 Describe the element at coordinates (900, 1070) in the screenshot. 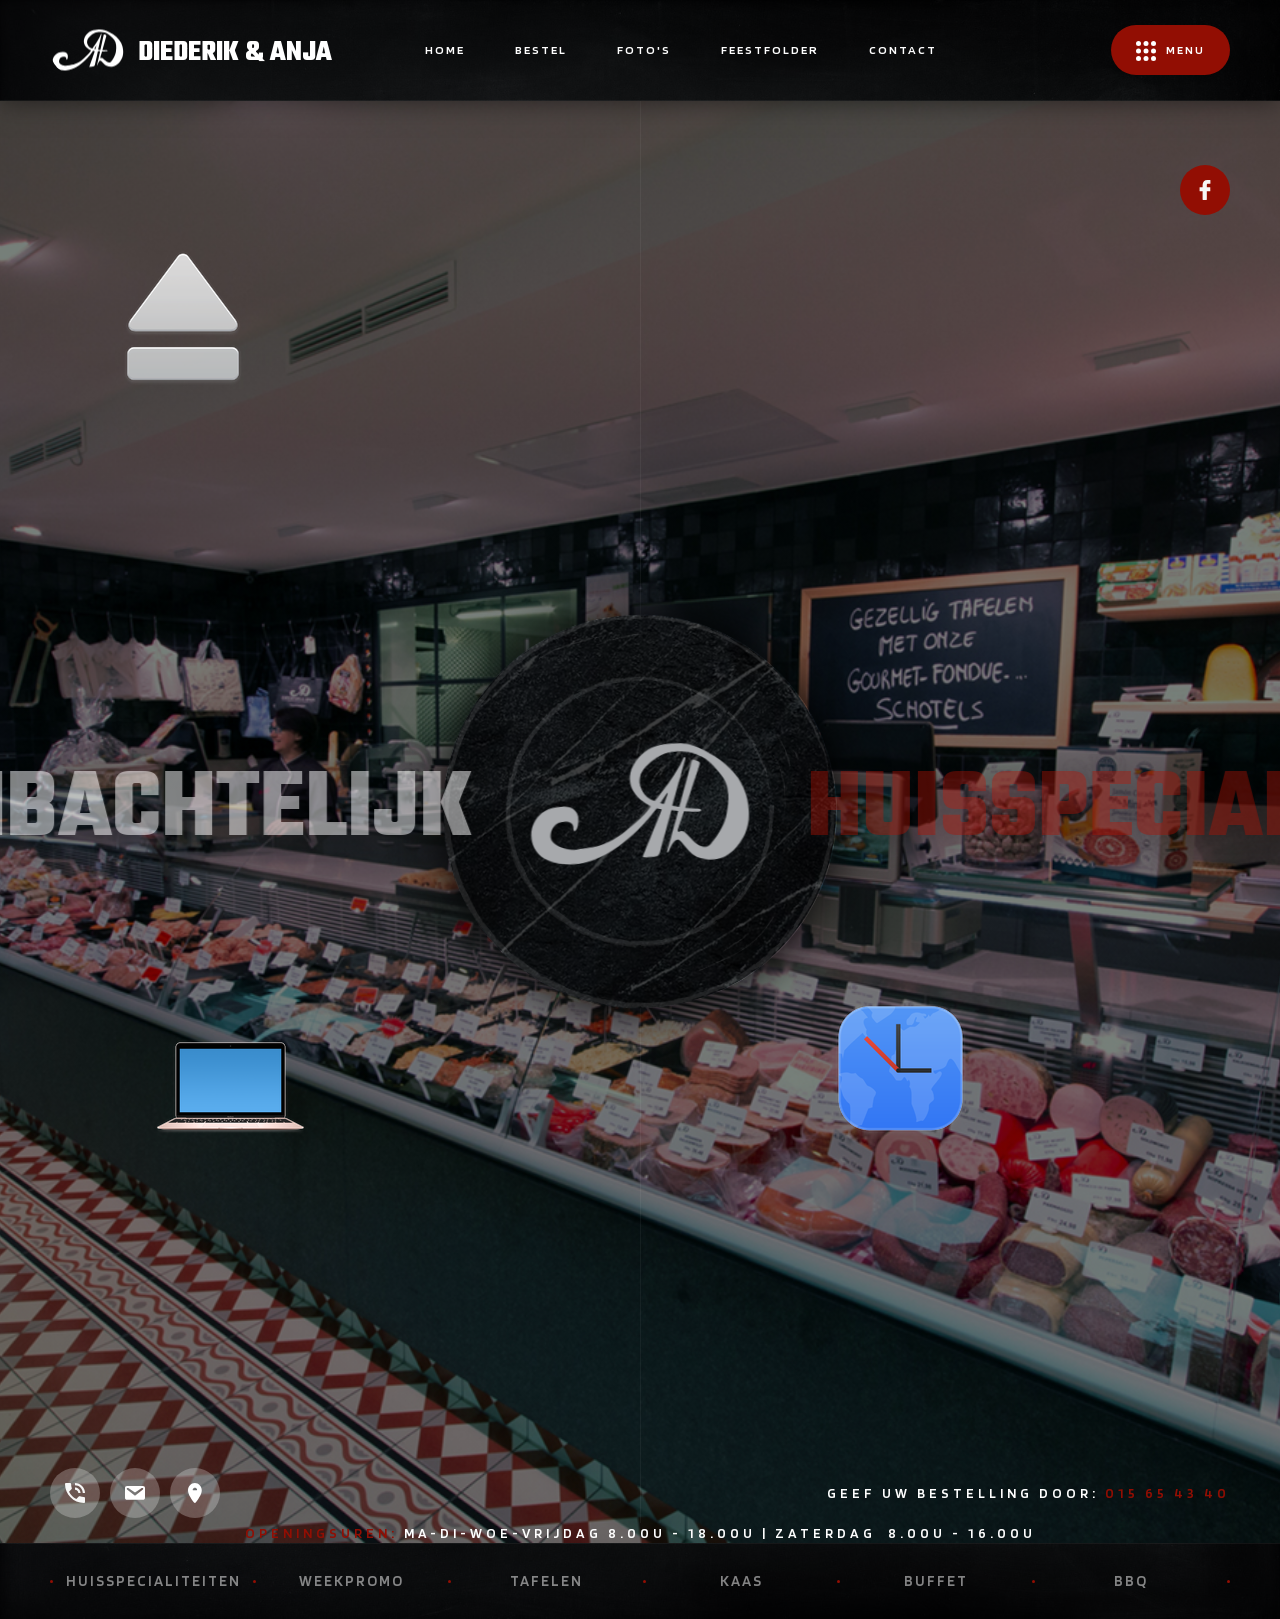

I see `configure network time protocol settings` at that location.